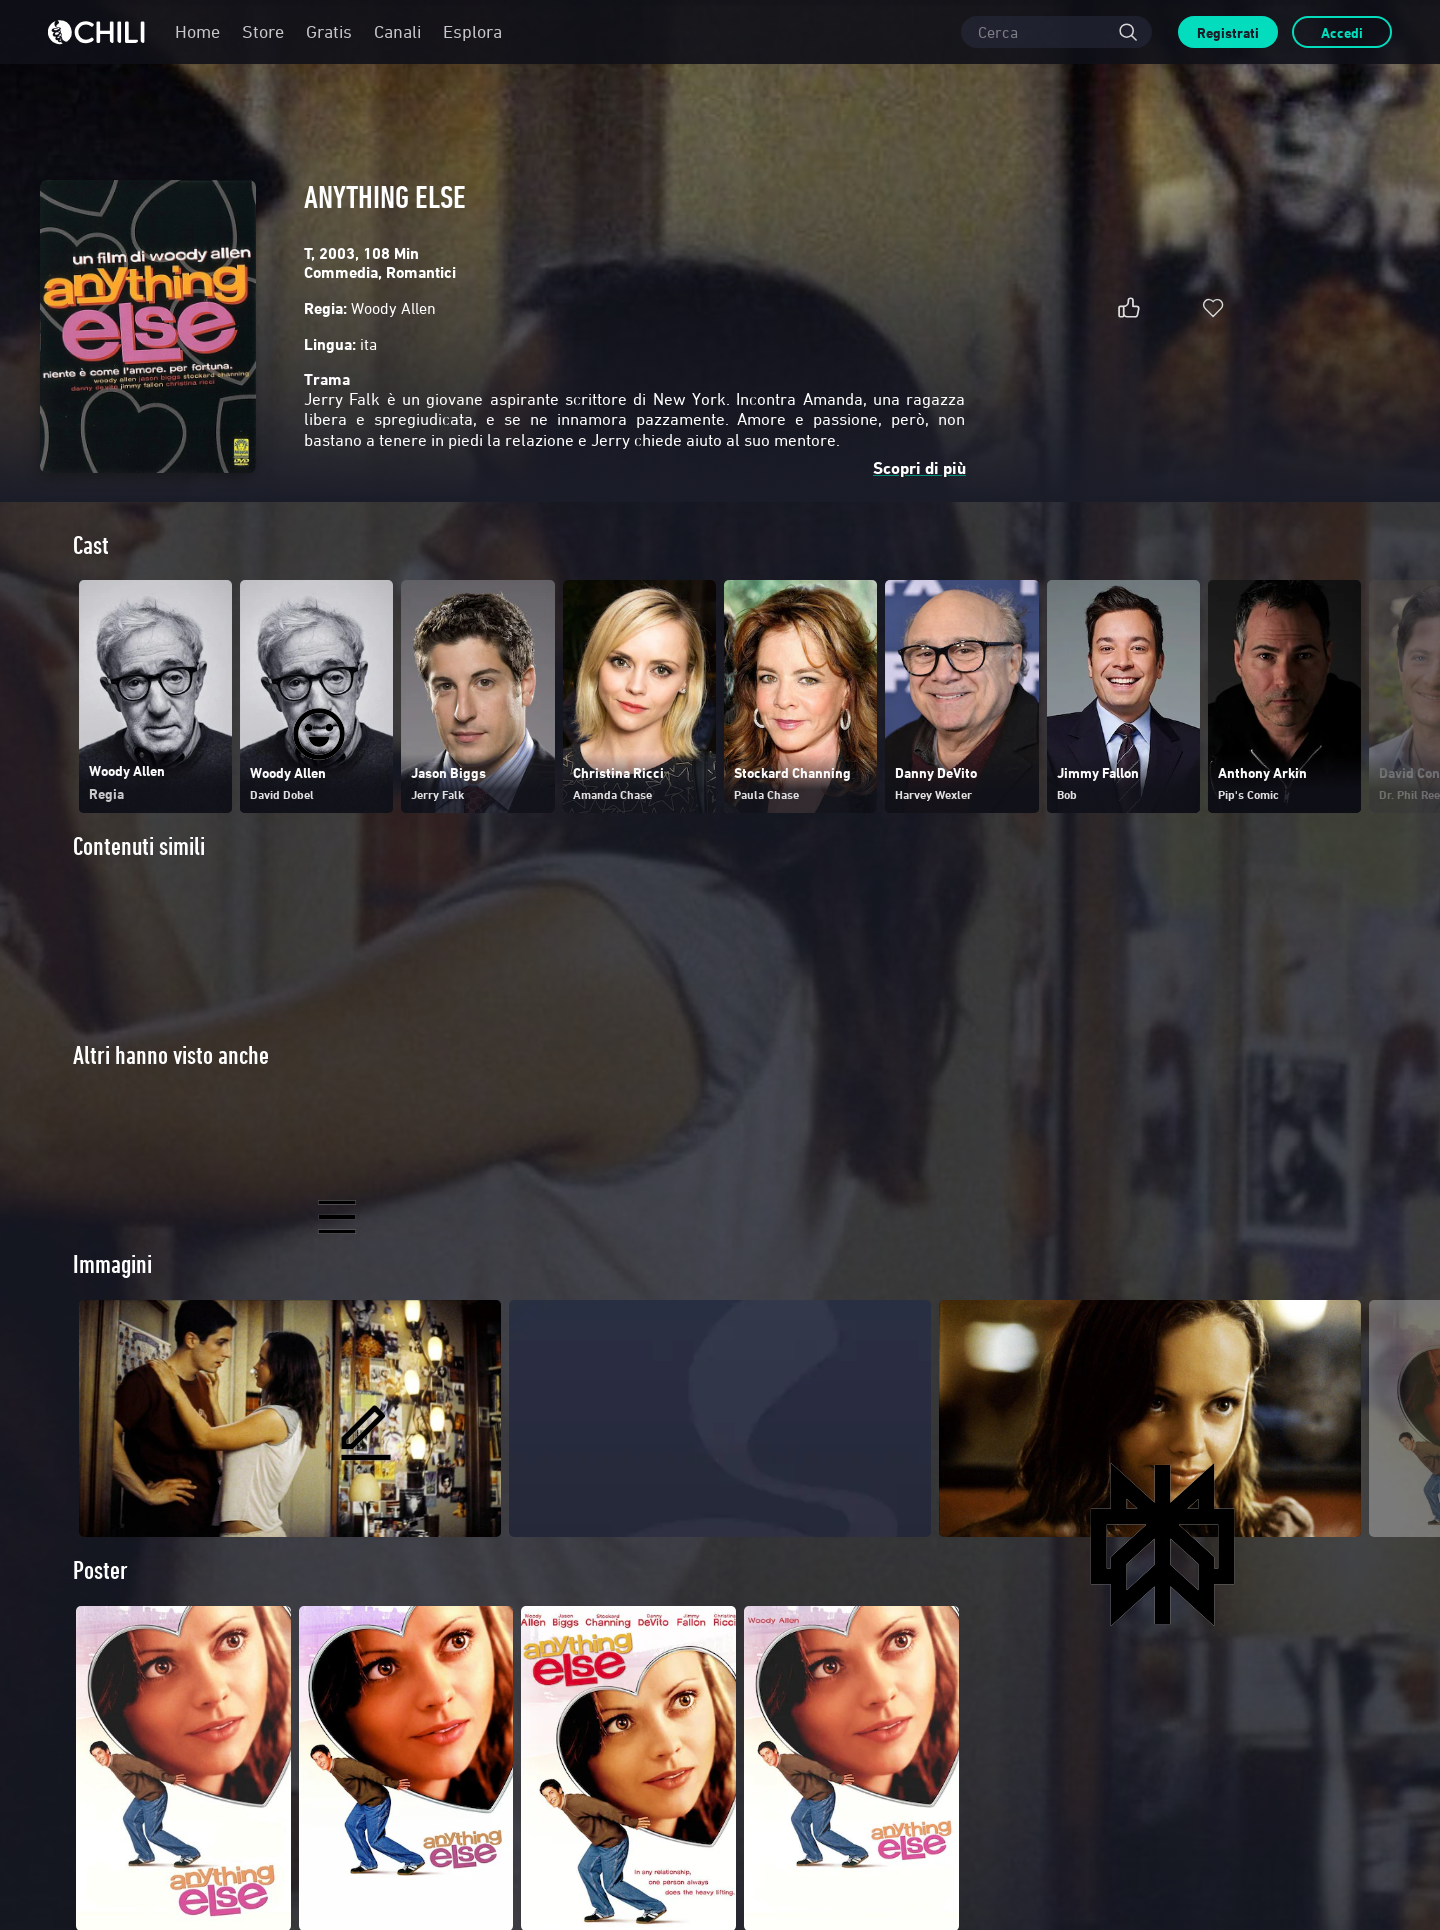 This screenshot has height=1930, width=1440. What do you see at coordinates (337, 1217) in the screenshot?
I see `open the navigation menu` at bounding box center [337, 1217].